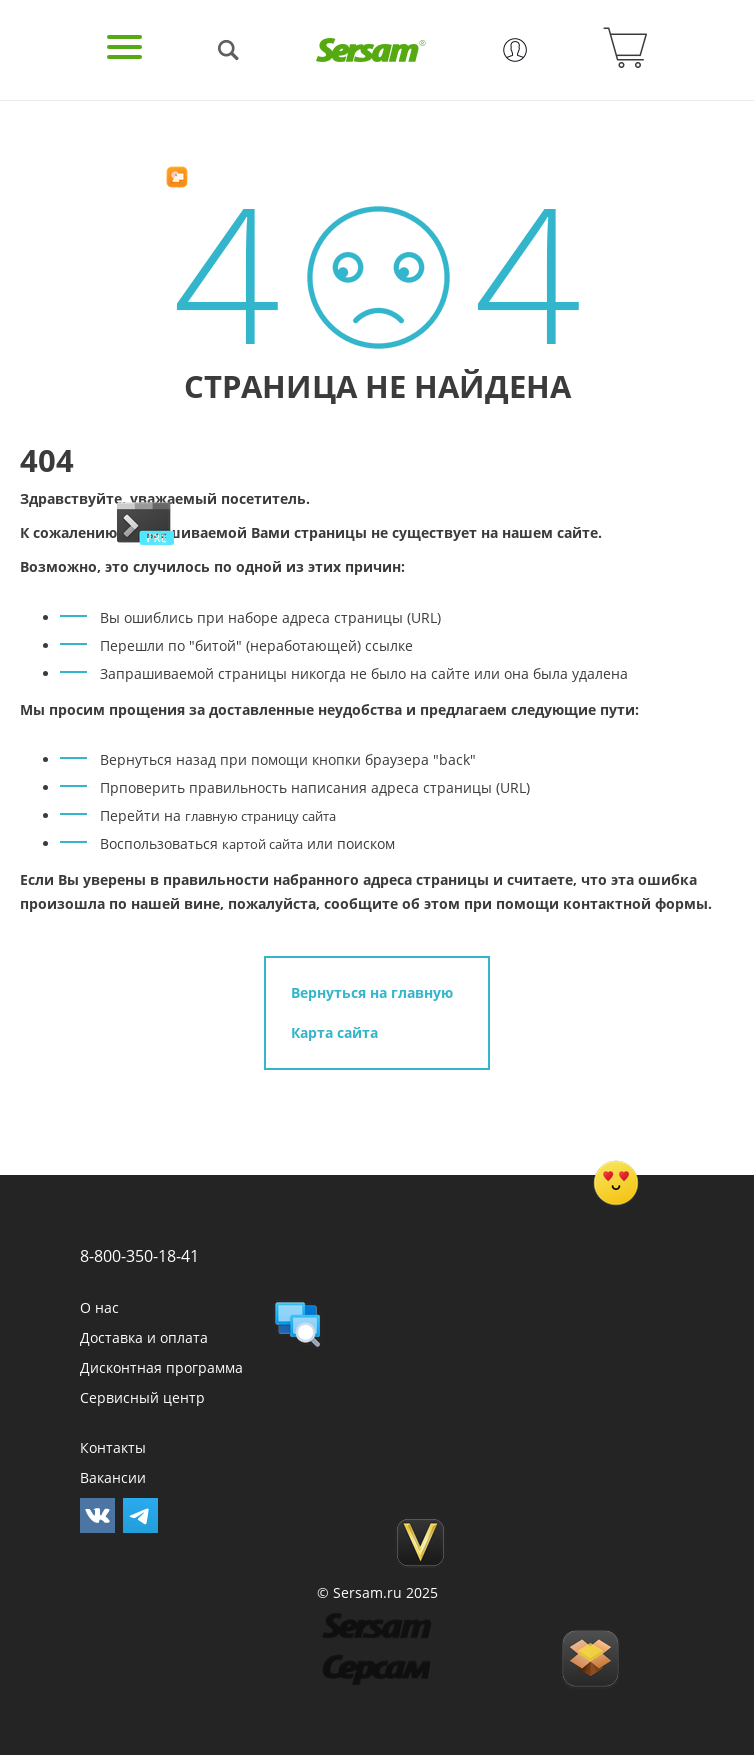  Describe the element at coordinates (299, 1326) in the screenshot. I see `open packet viewer application` at that location.